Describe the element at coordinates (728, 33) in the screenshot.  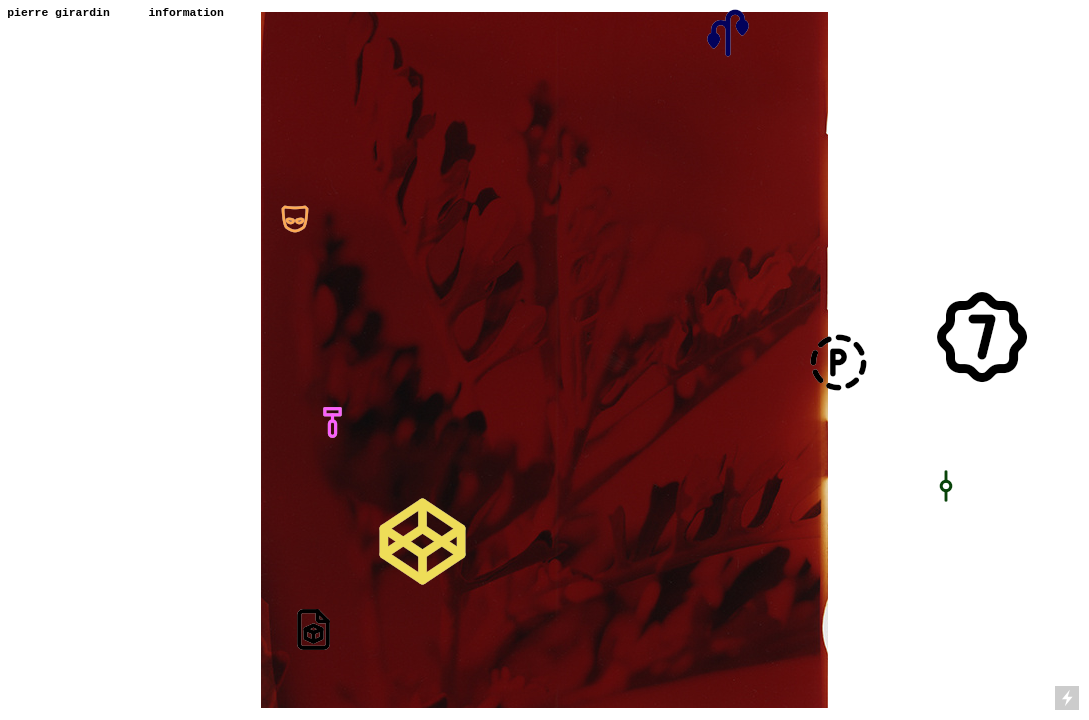
I see `indicates a plant needs watering` at that location.